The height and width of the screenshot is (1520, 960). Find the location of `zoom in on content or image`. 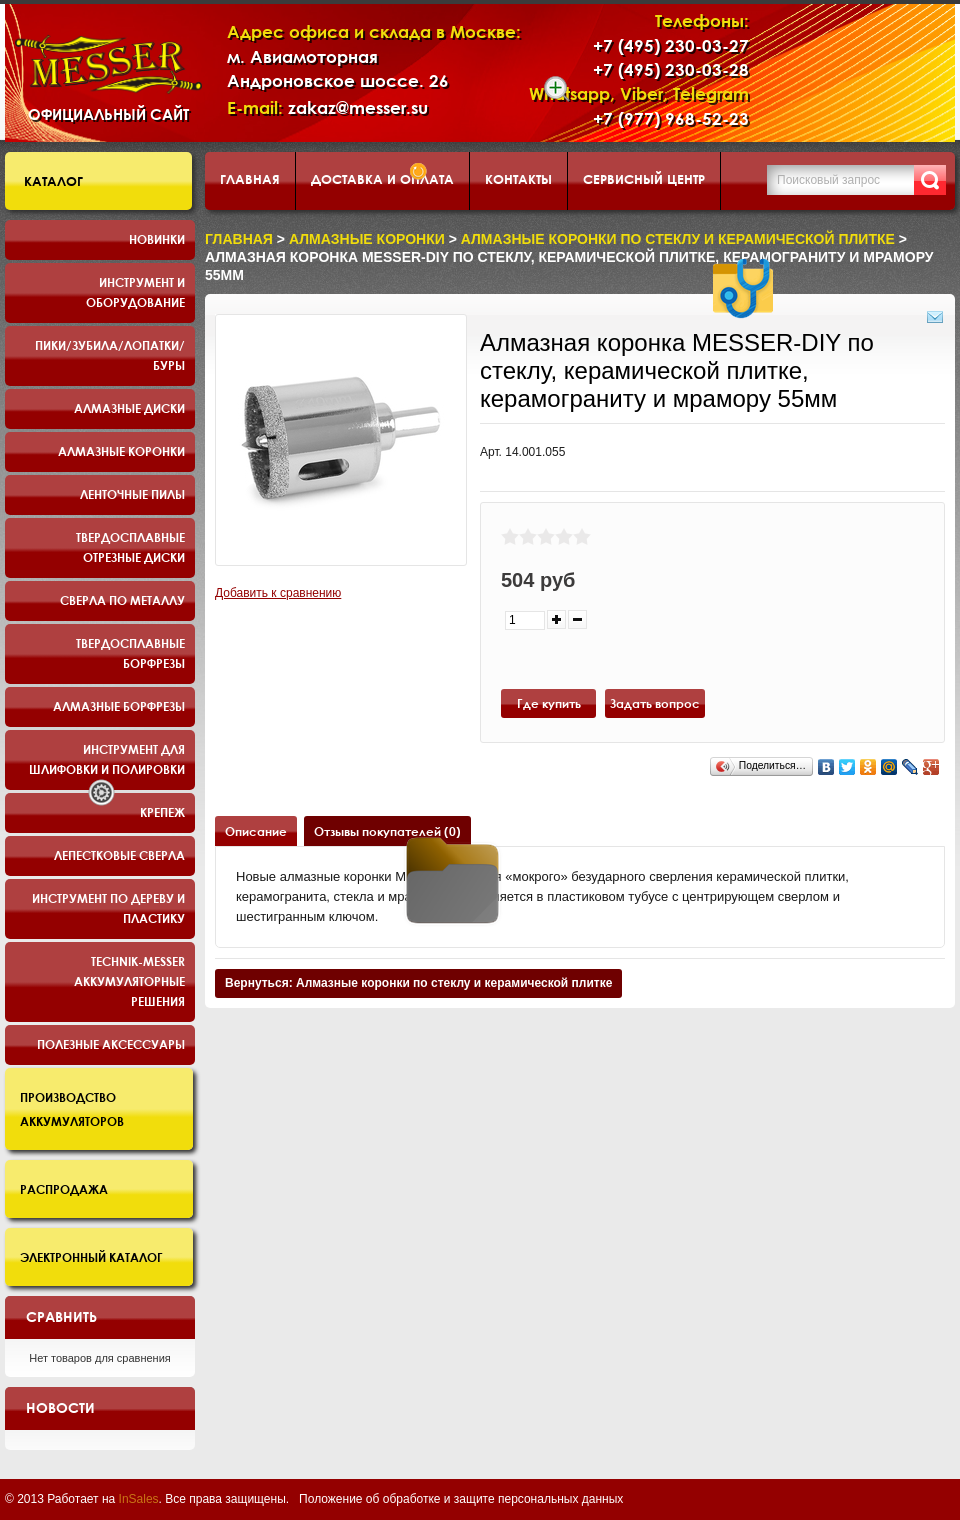

zoom in on content or image is located at coordinates (557, 89).